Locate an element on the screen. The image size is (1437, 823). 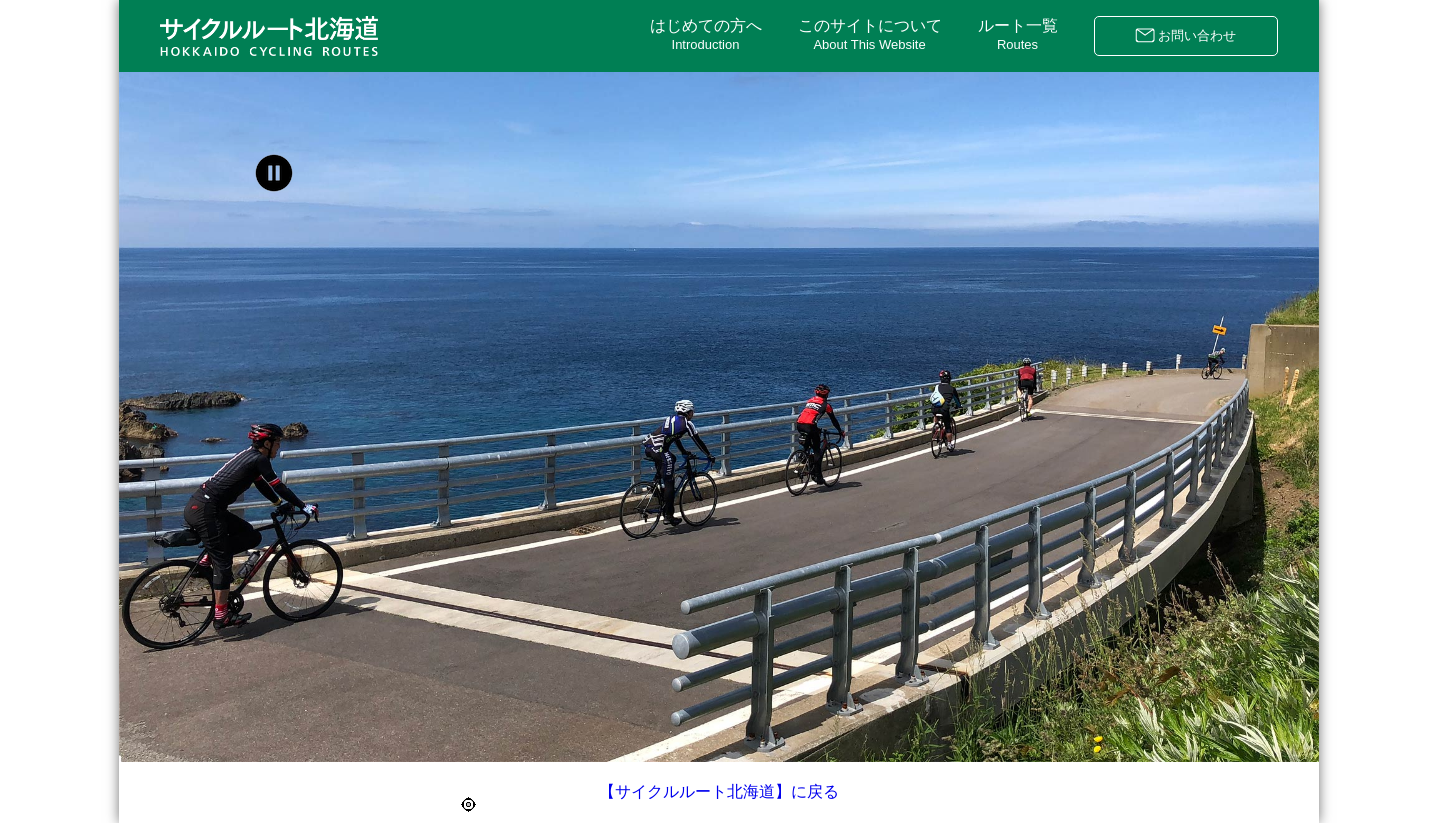
center map on your current location is located at coordinates (468, 804).